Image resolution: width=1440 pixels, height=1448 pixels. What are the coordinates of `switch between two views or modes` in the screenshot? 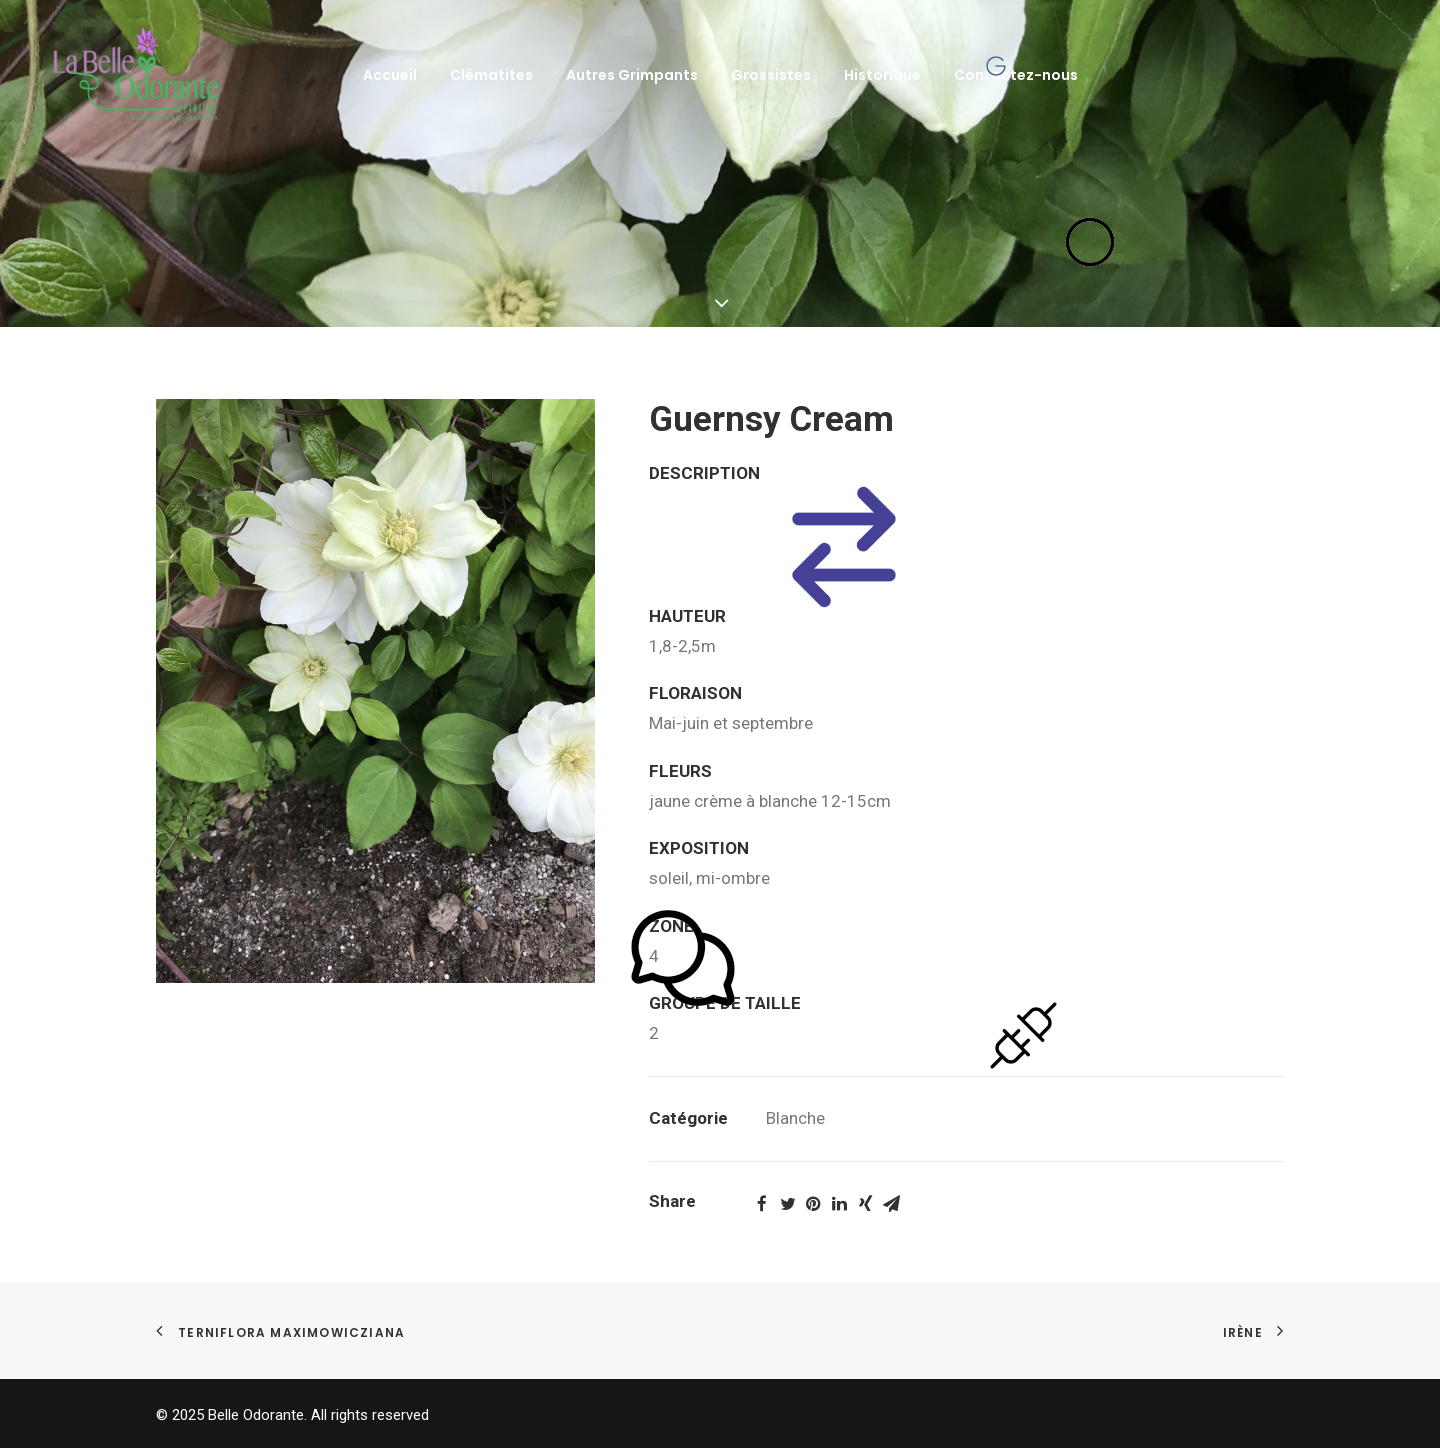 It's located at (844, 547).